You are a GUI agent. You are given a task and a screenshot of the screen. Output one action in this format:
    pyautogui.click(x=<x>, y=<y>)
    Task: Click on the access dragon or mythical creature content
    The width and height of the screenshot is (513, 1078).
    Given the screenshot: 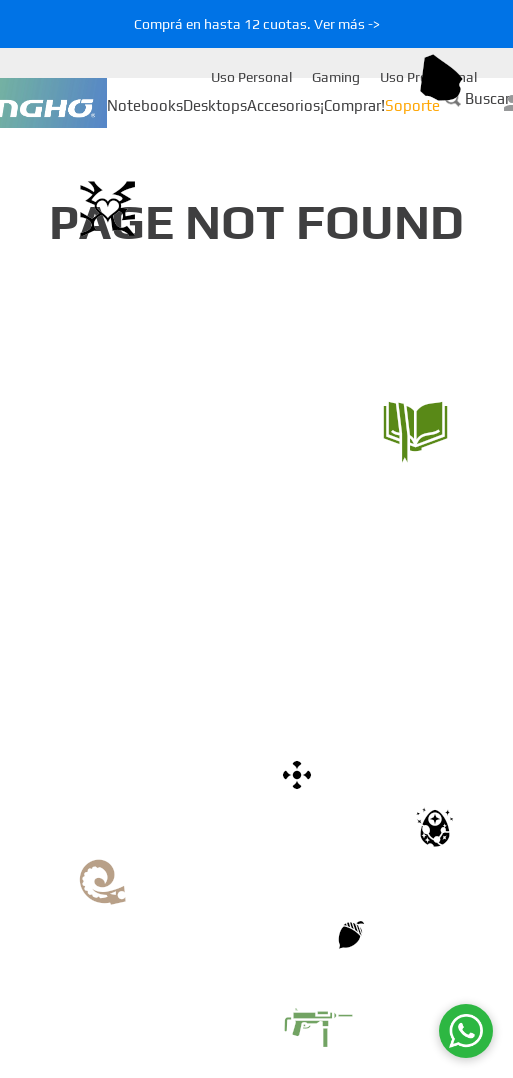 What is the action you would take?
    pyautogui.click(x=102, y=882)
    